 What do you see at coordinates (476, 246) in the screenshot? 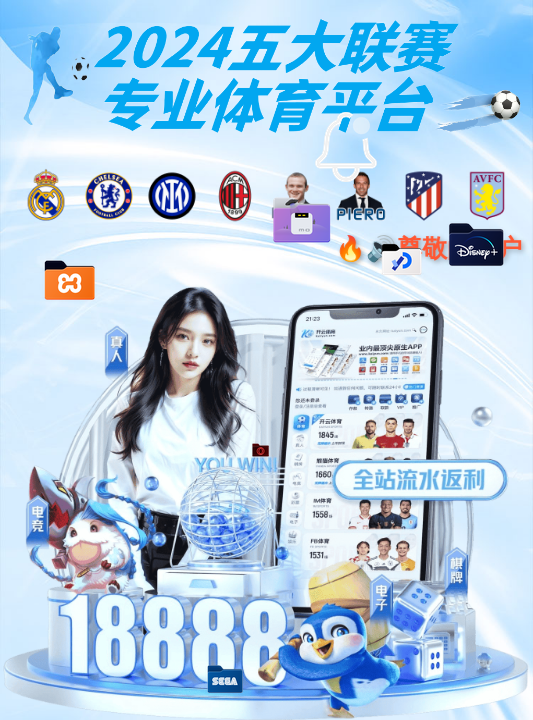
I see `open disney+ media folder` at bounding box center [476, 246].